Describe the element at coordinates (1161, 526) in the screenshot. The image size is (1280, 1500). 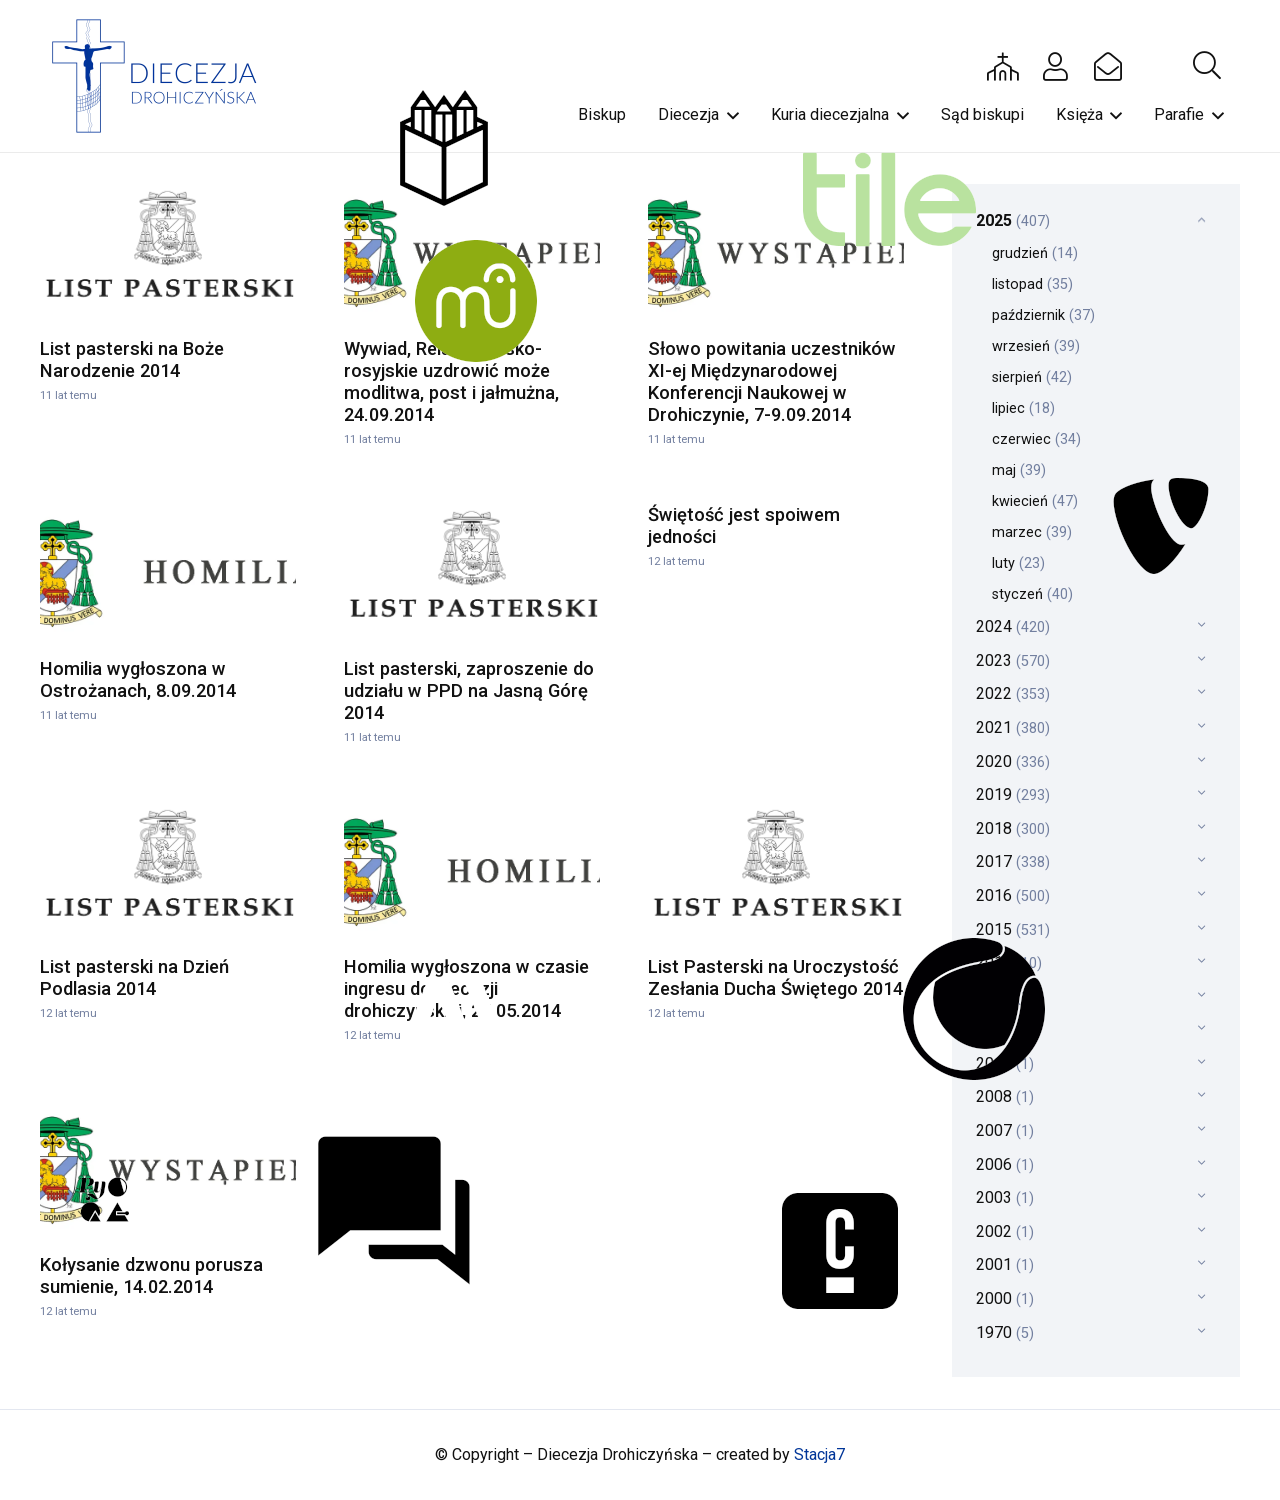
I see `TYPO3 content management system logo` at that location.